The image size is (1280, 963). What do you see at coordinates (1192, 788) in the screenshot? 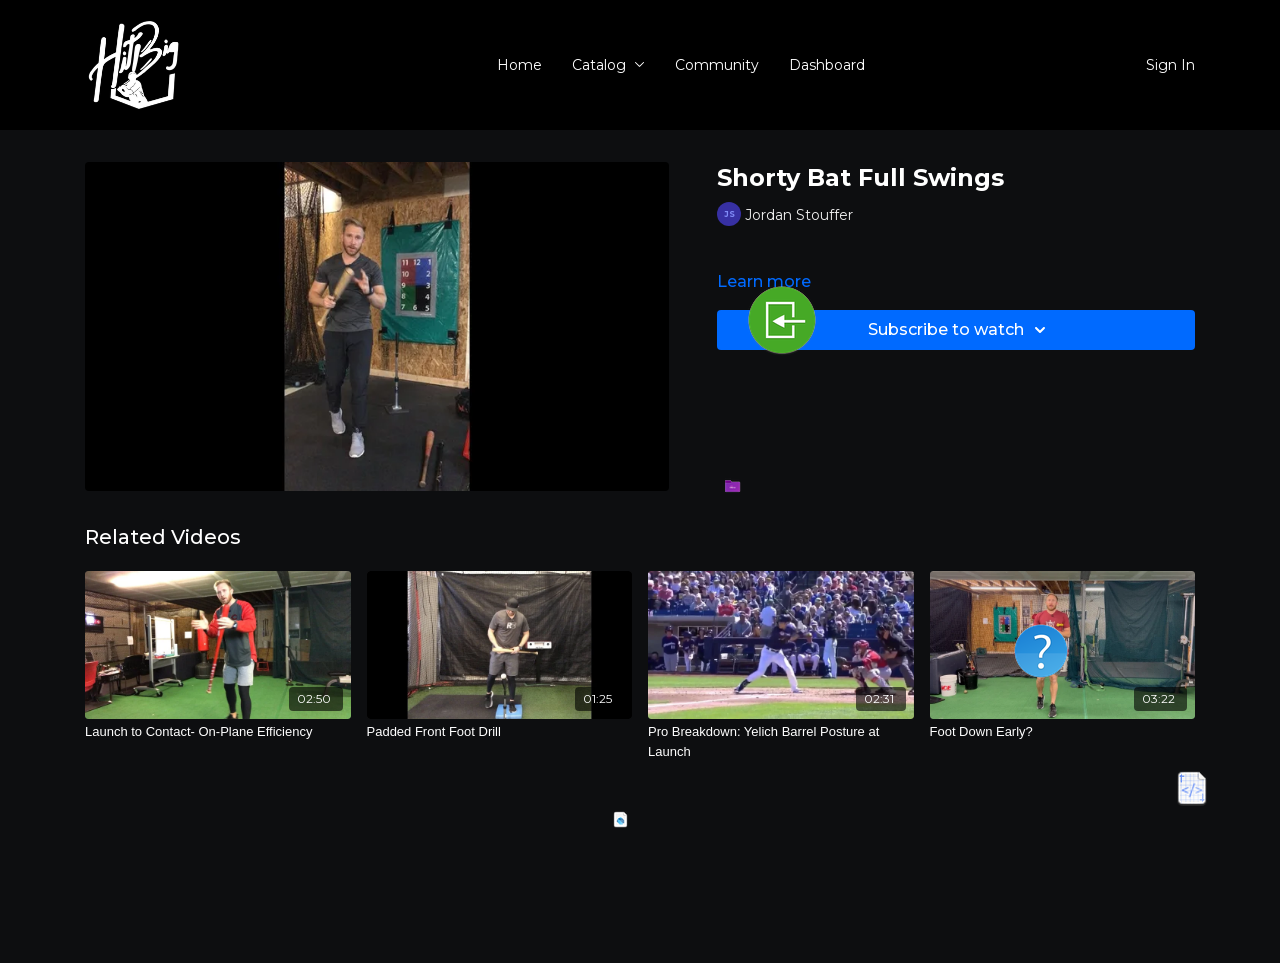
I see `an html template file` at bounding box center [1192, 788].